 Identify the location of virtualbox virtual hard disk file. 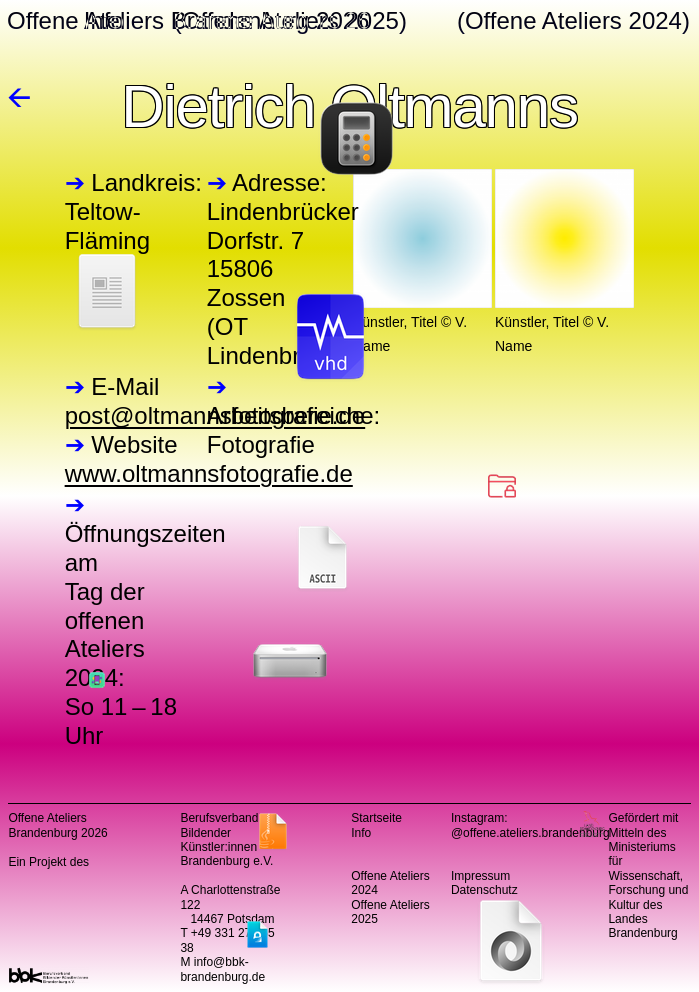
(330, 336).